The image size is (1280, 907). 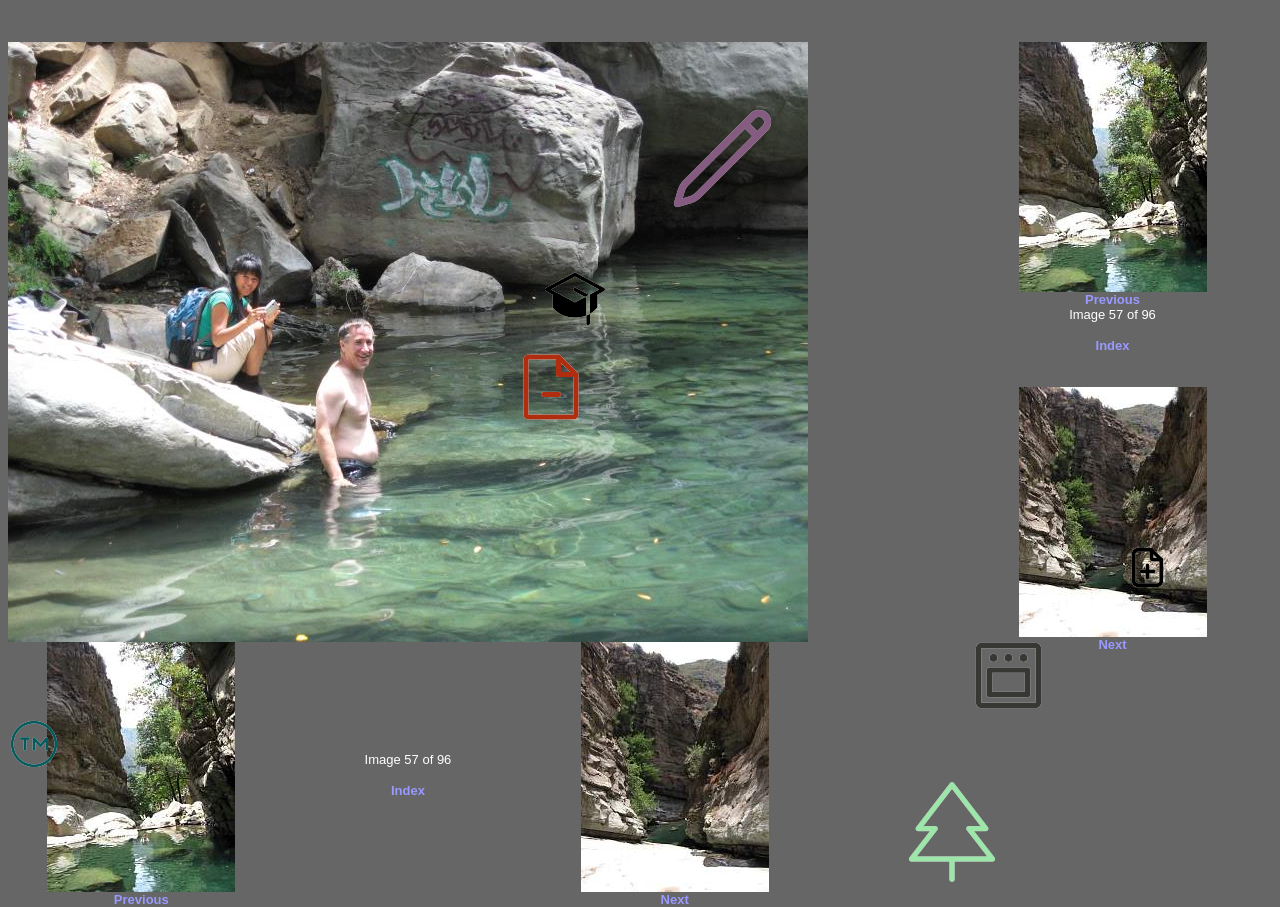 I want to click on access kitchen or cooking appliance controls, so click(x=1008, y=675).